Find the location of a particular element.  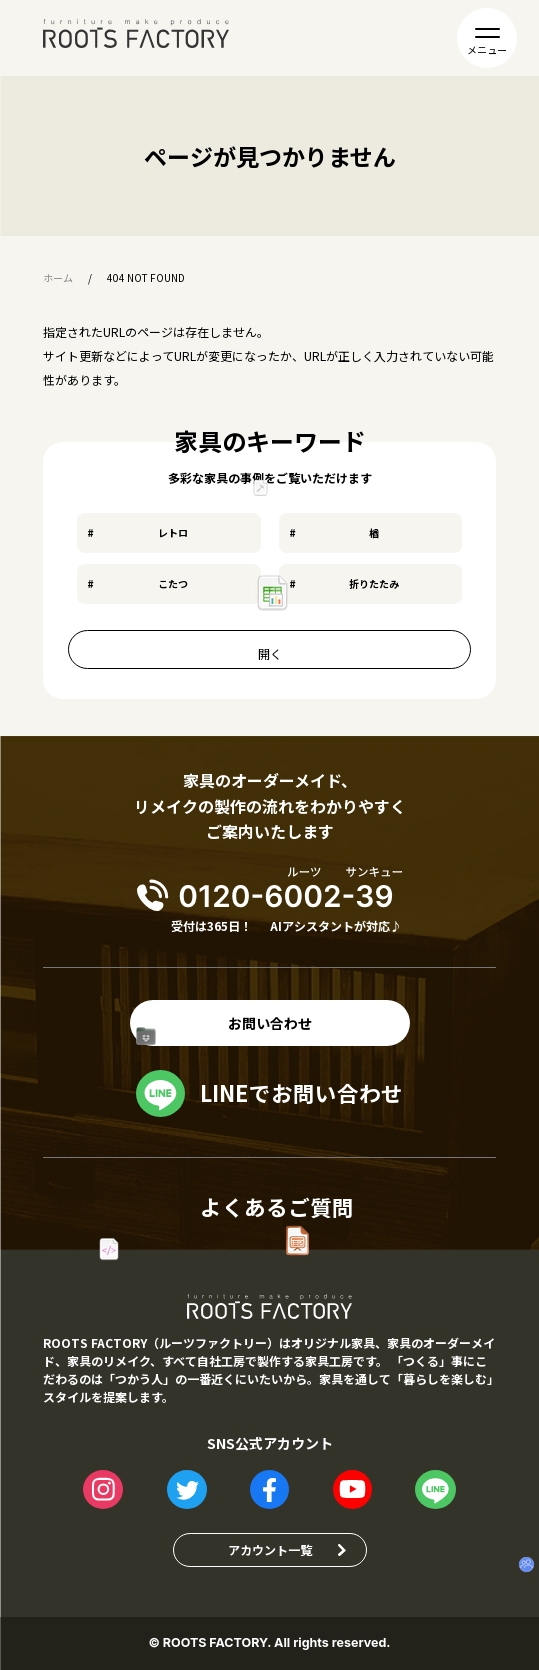

open dropbox synced folder is located at coordinates (146, 1036).